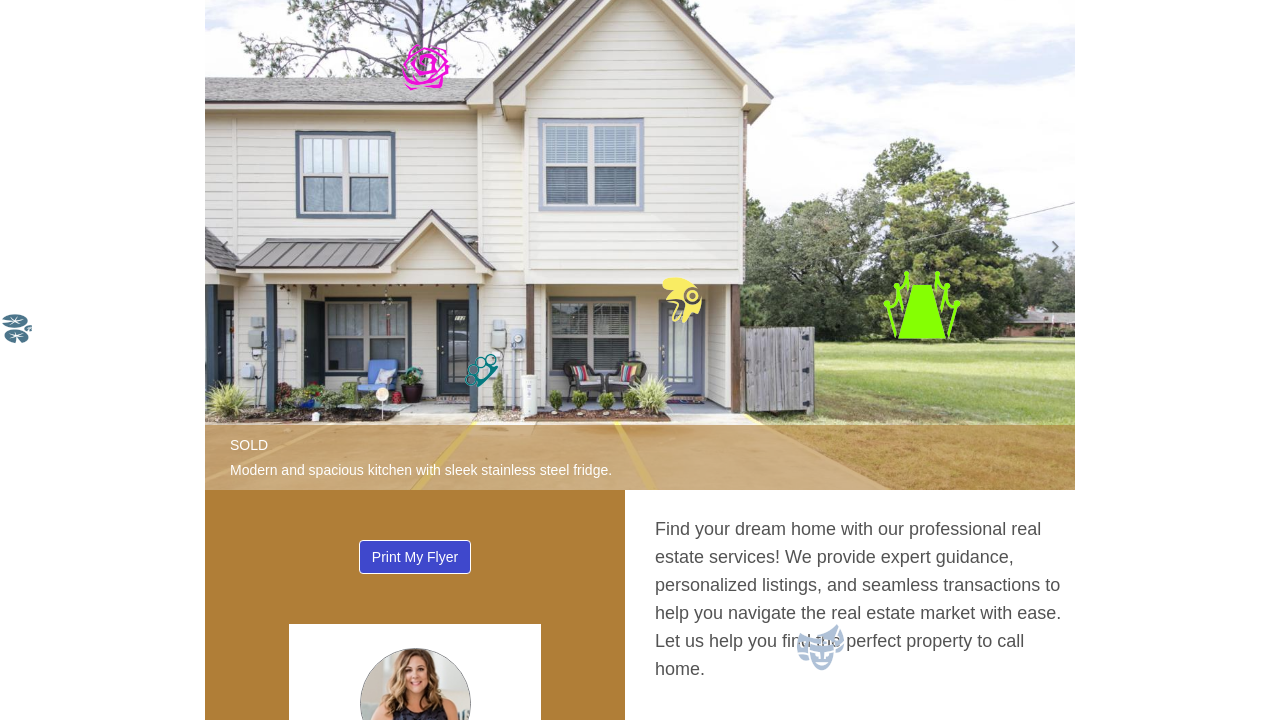  I want to click on indicates empty state or no results found, so click(425, 66).